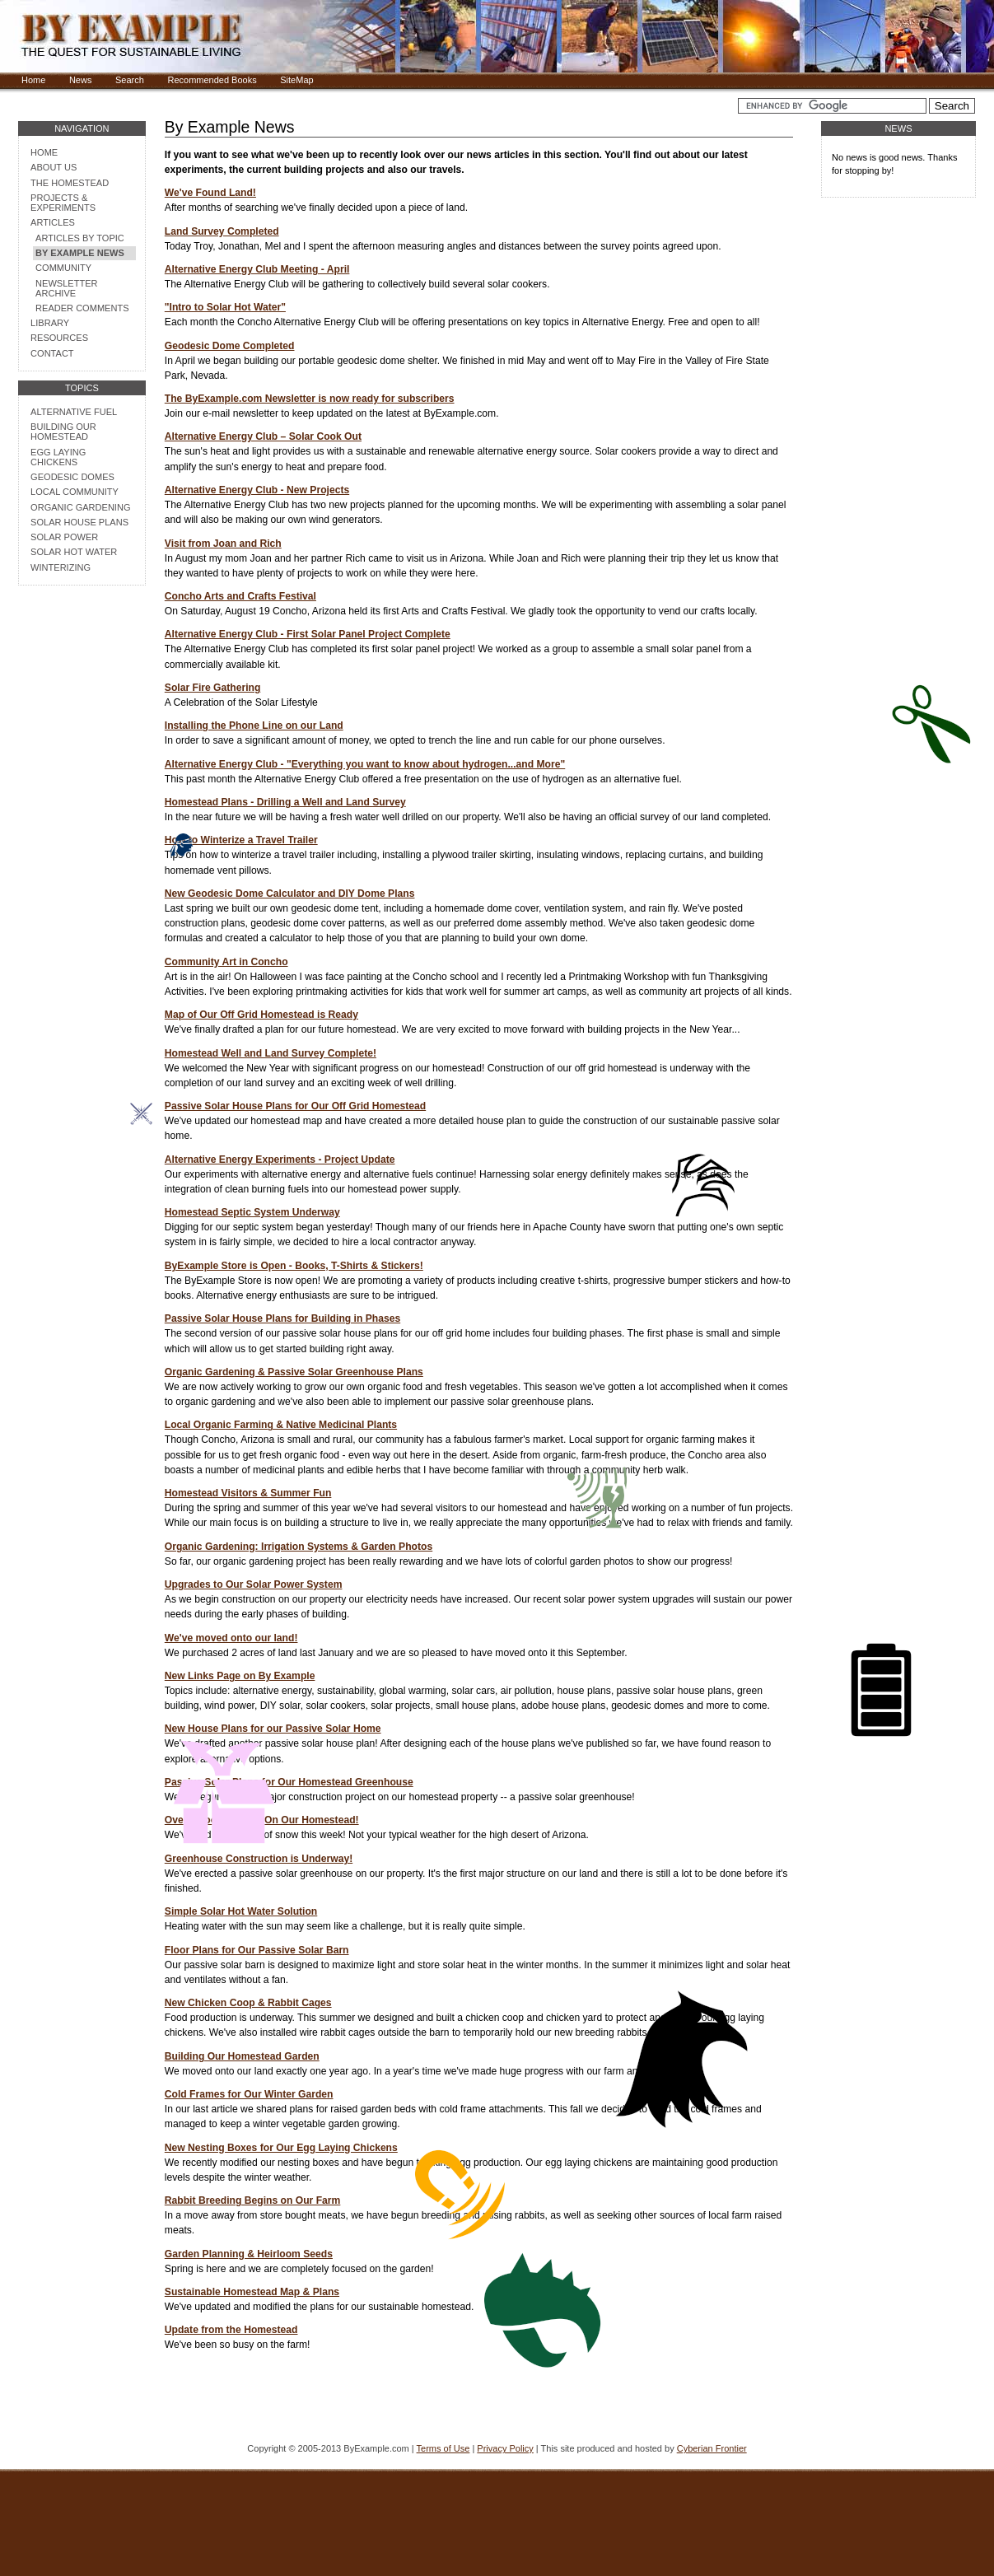  Describe the element at coordinates (881, 1690) in the screenshot. I see `indicates full battery charge` at that location.